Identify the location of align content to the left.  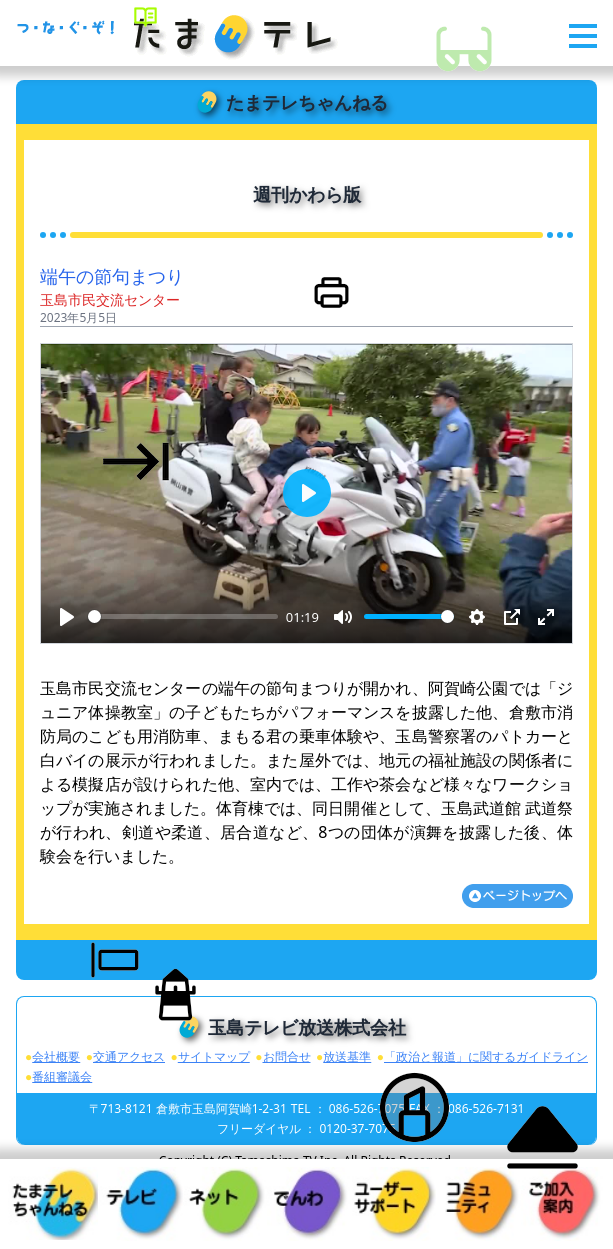
(114, 960).